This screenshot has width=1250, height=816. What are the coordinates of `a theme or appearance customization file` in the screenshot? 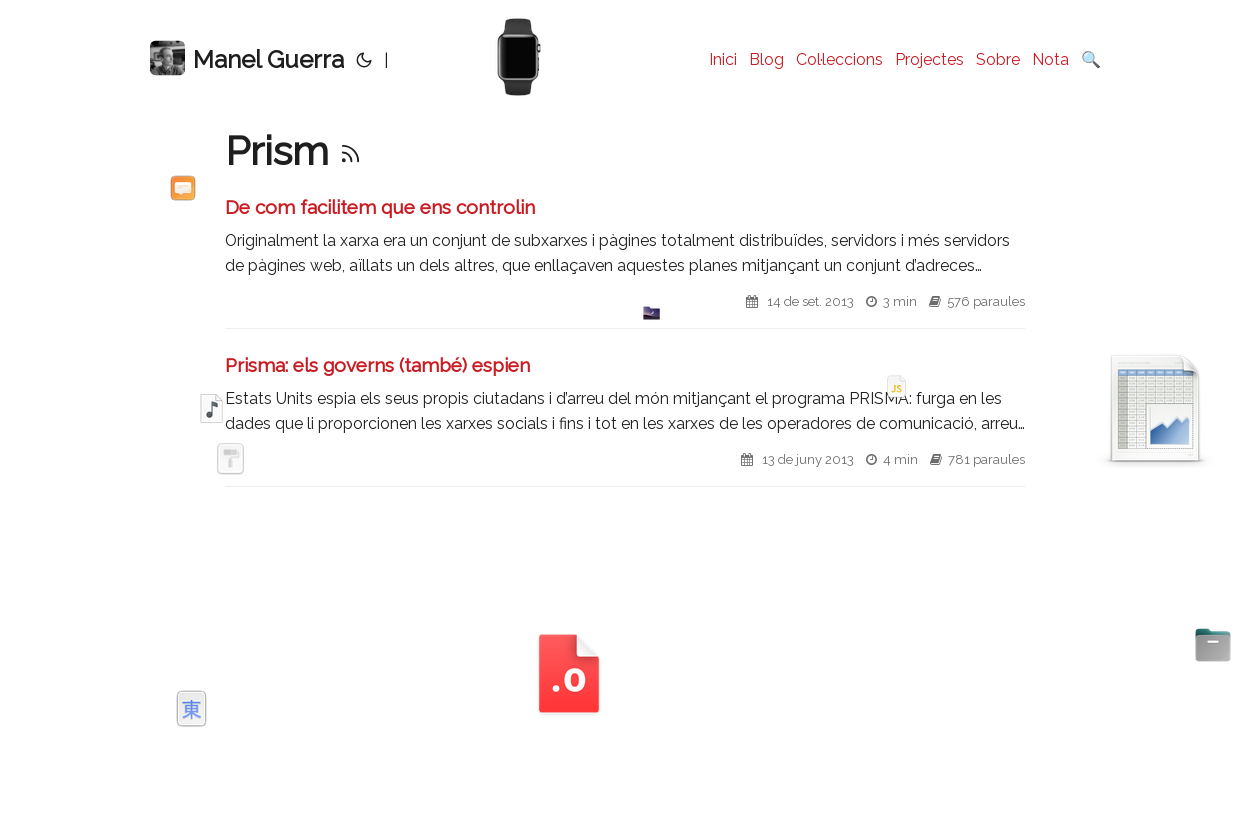 It's located at (230, 458).